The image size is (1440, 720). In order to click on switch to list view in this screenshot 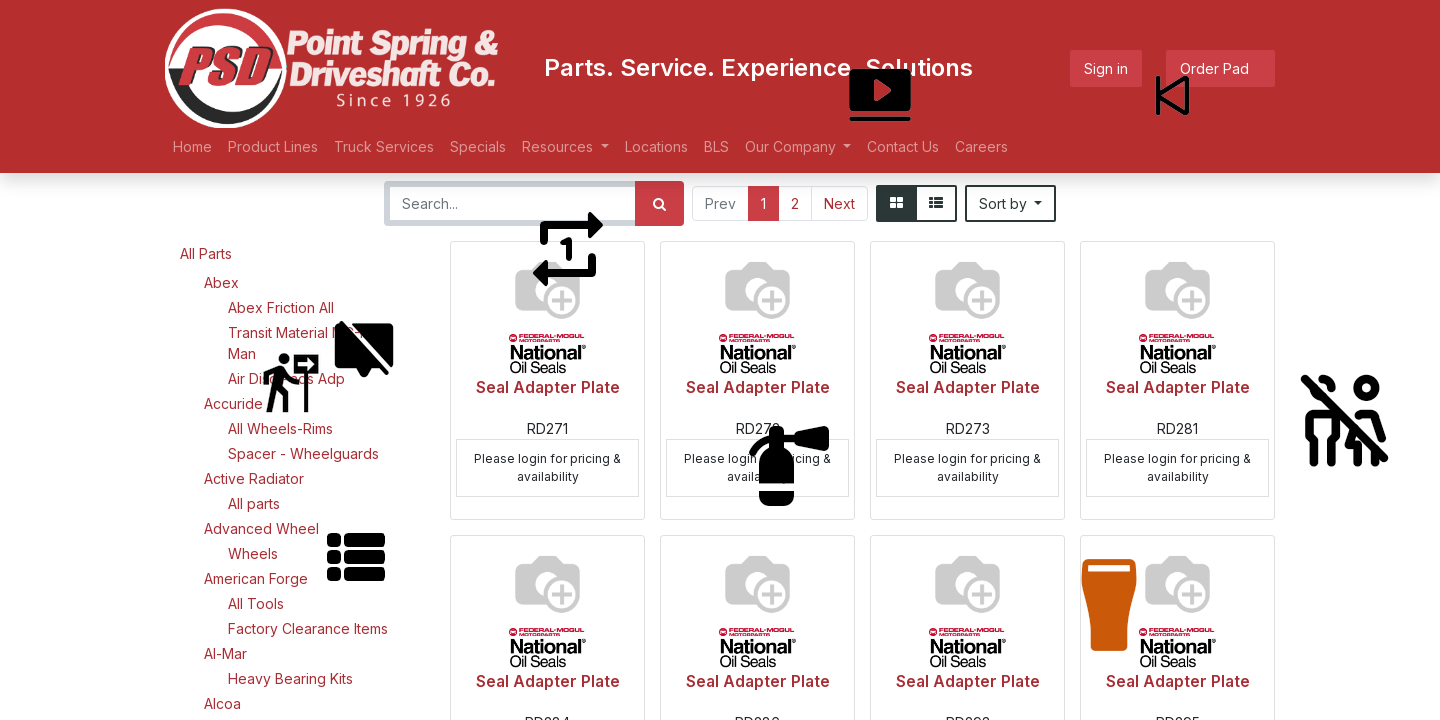, I will do `click(358, 557)`.